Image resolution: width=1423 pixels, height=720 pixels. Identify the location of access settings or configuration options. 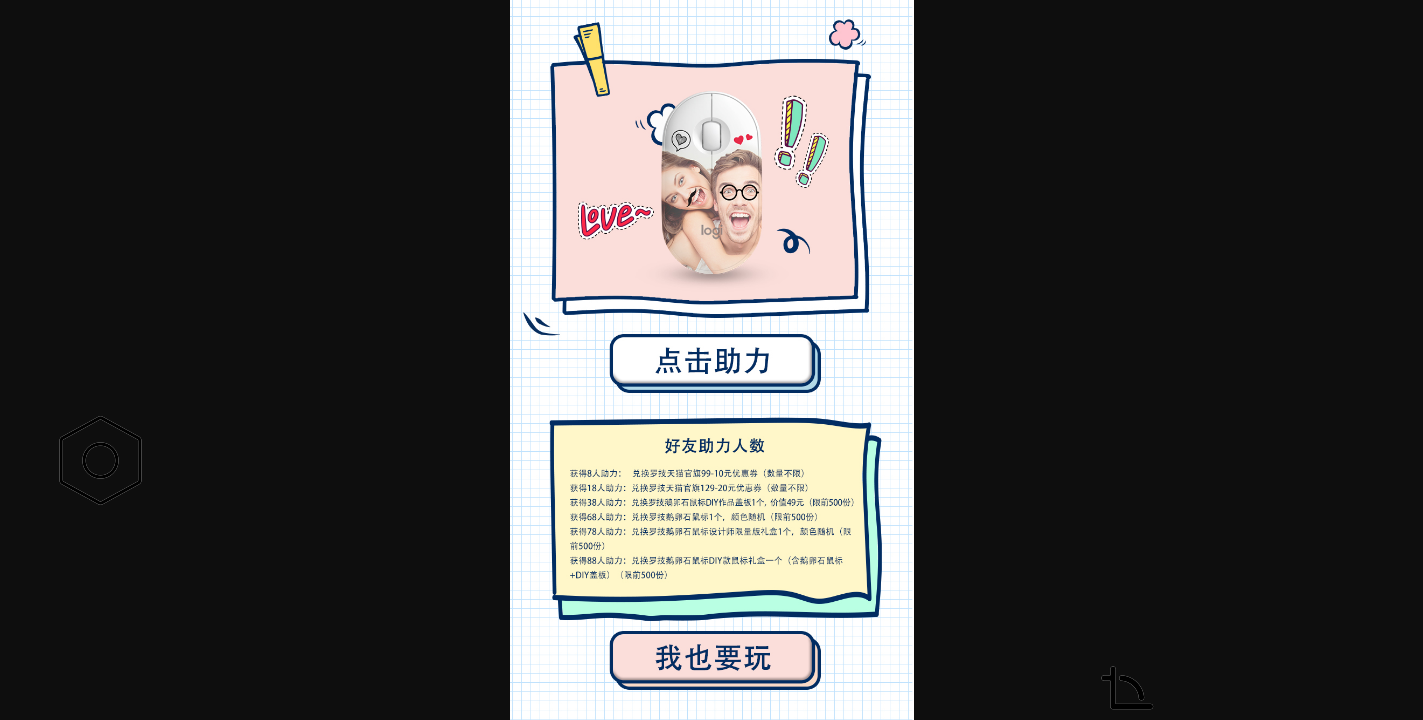
(100, 460).